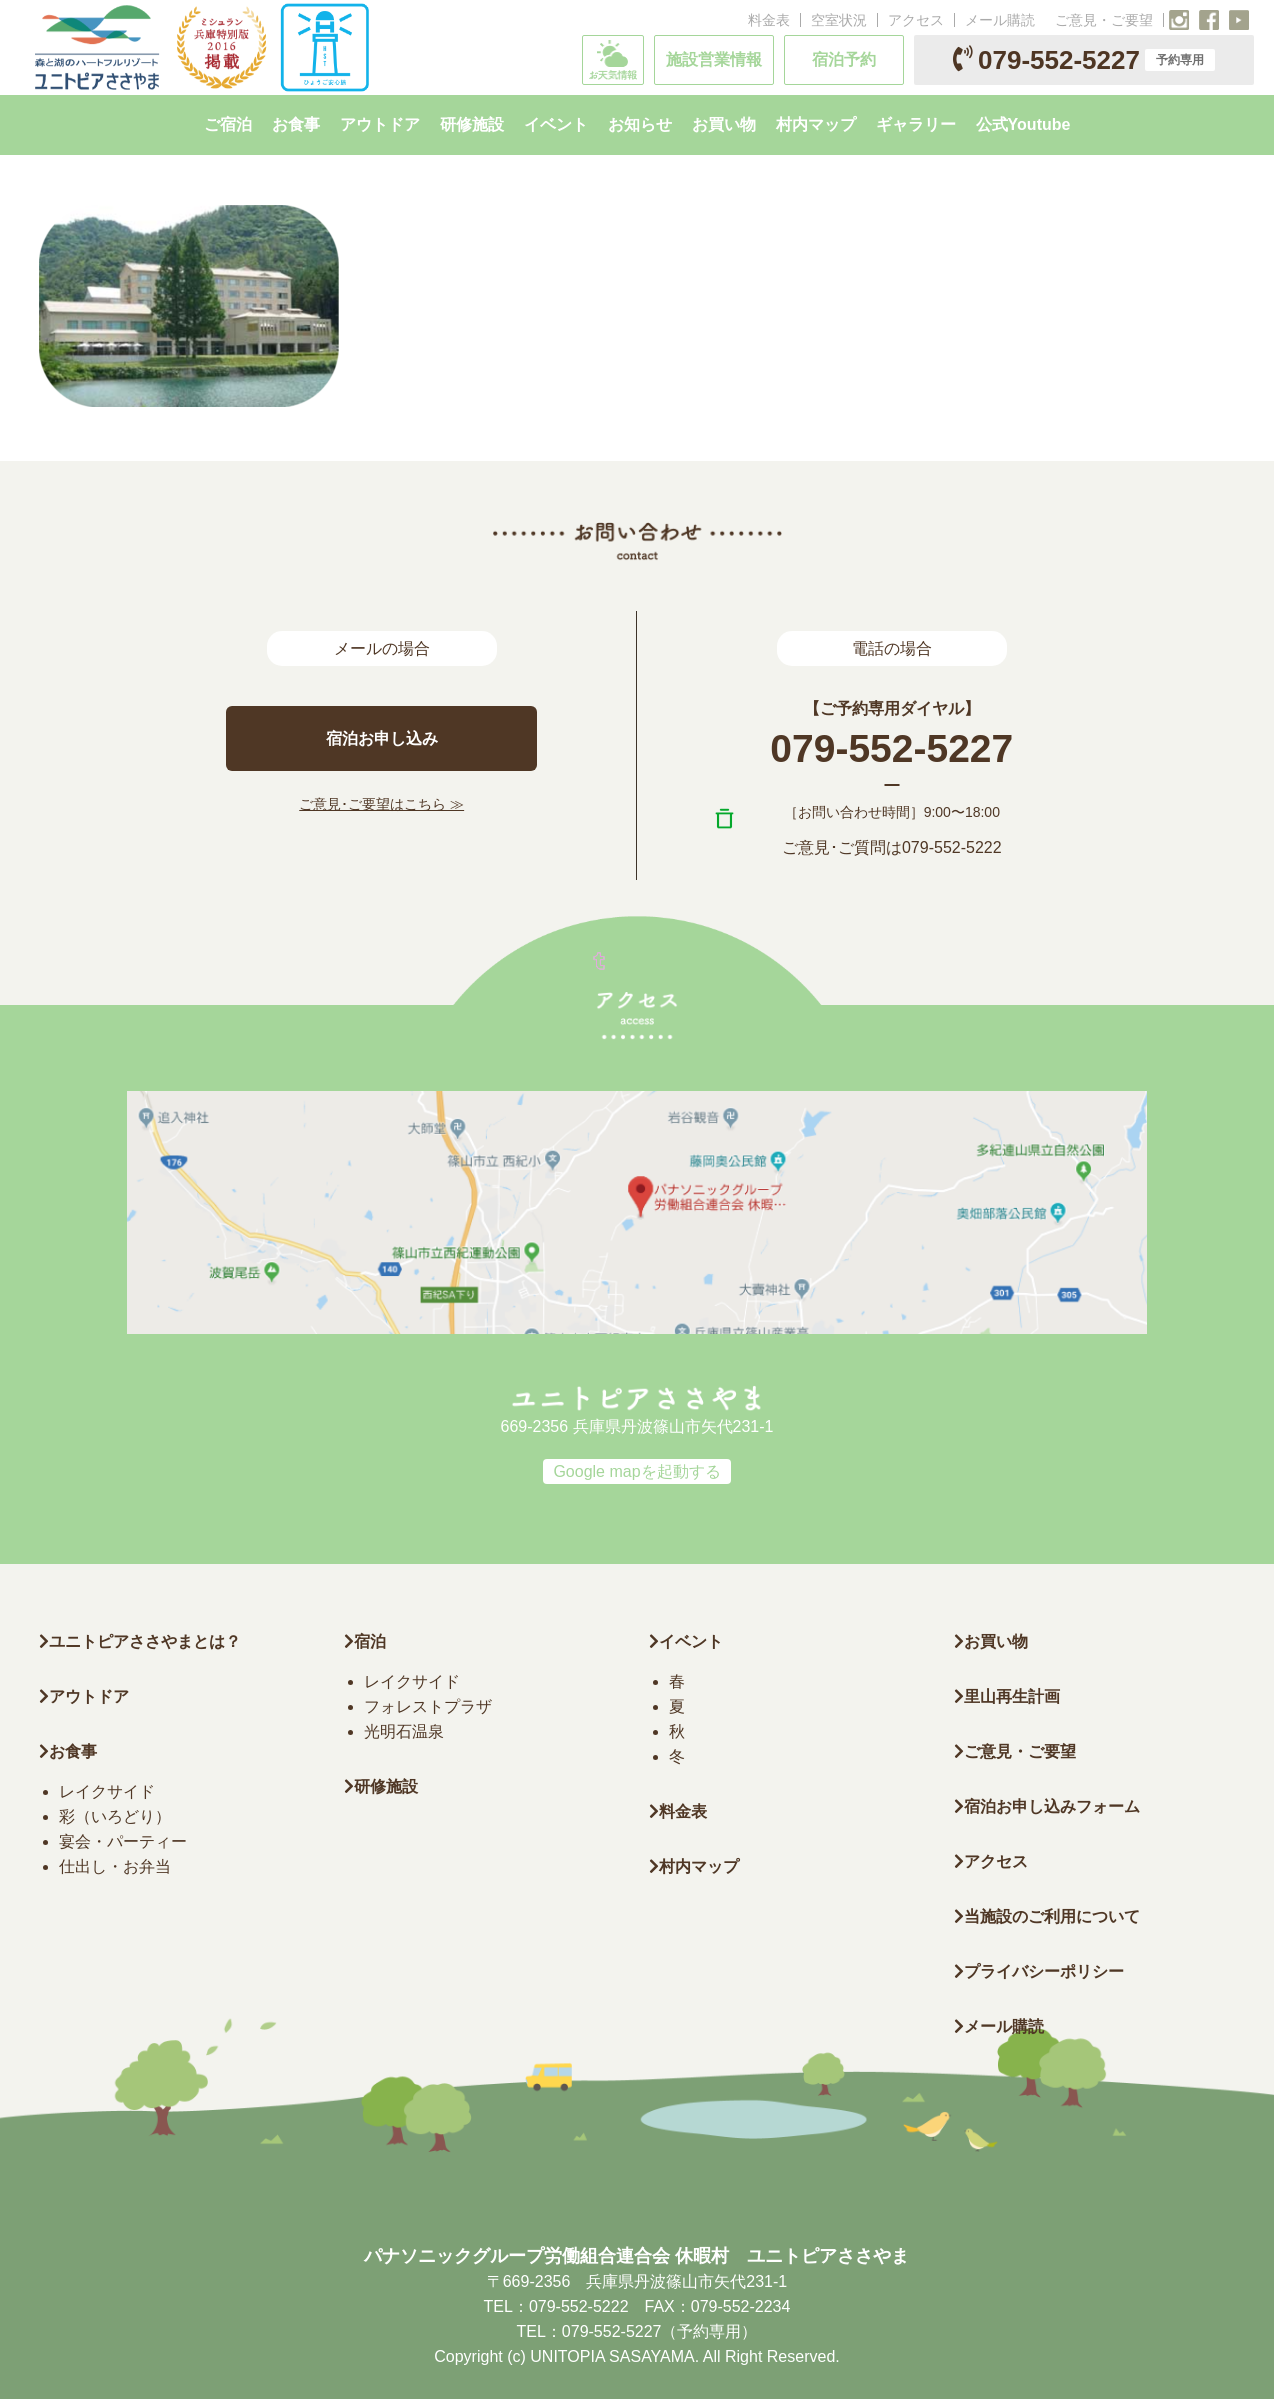 The height and width of the screenshot is (2399, 1274). Describe the element at coordinates (599, 961) in the screenshot. I see `open tumblr app` at that location.